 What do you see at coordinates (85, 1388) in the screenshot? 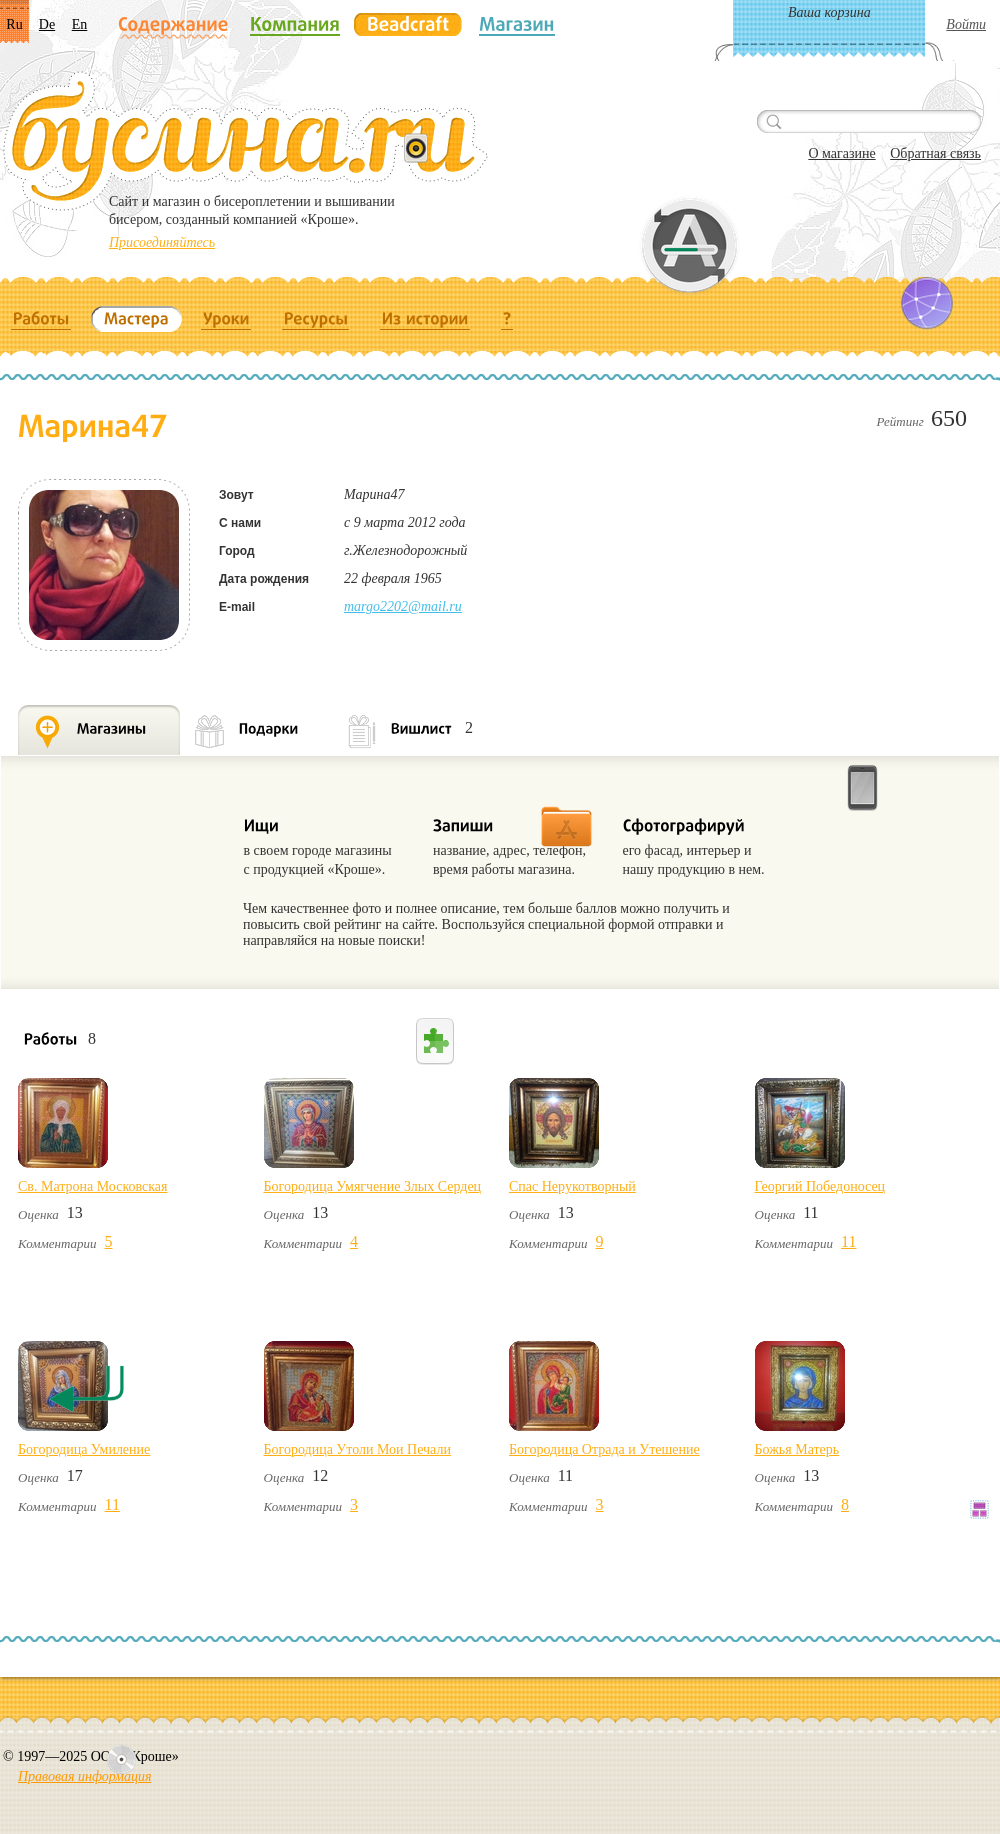
I see `reply to all recipients of an email` at bounding box center [85, 1388].